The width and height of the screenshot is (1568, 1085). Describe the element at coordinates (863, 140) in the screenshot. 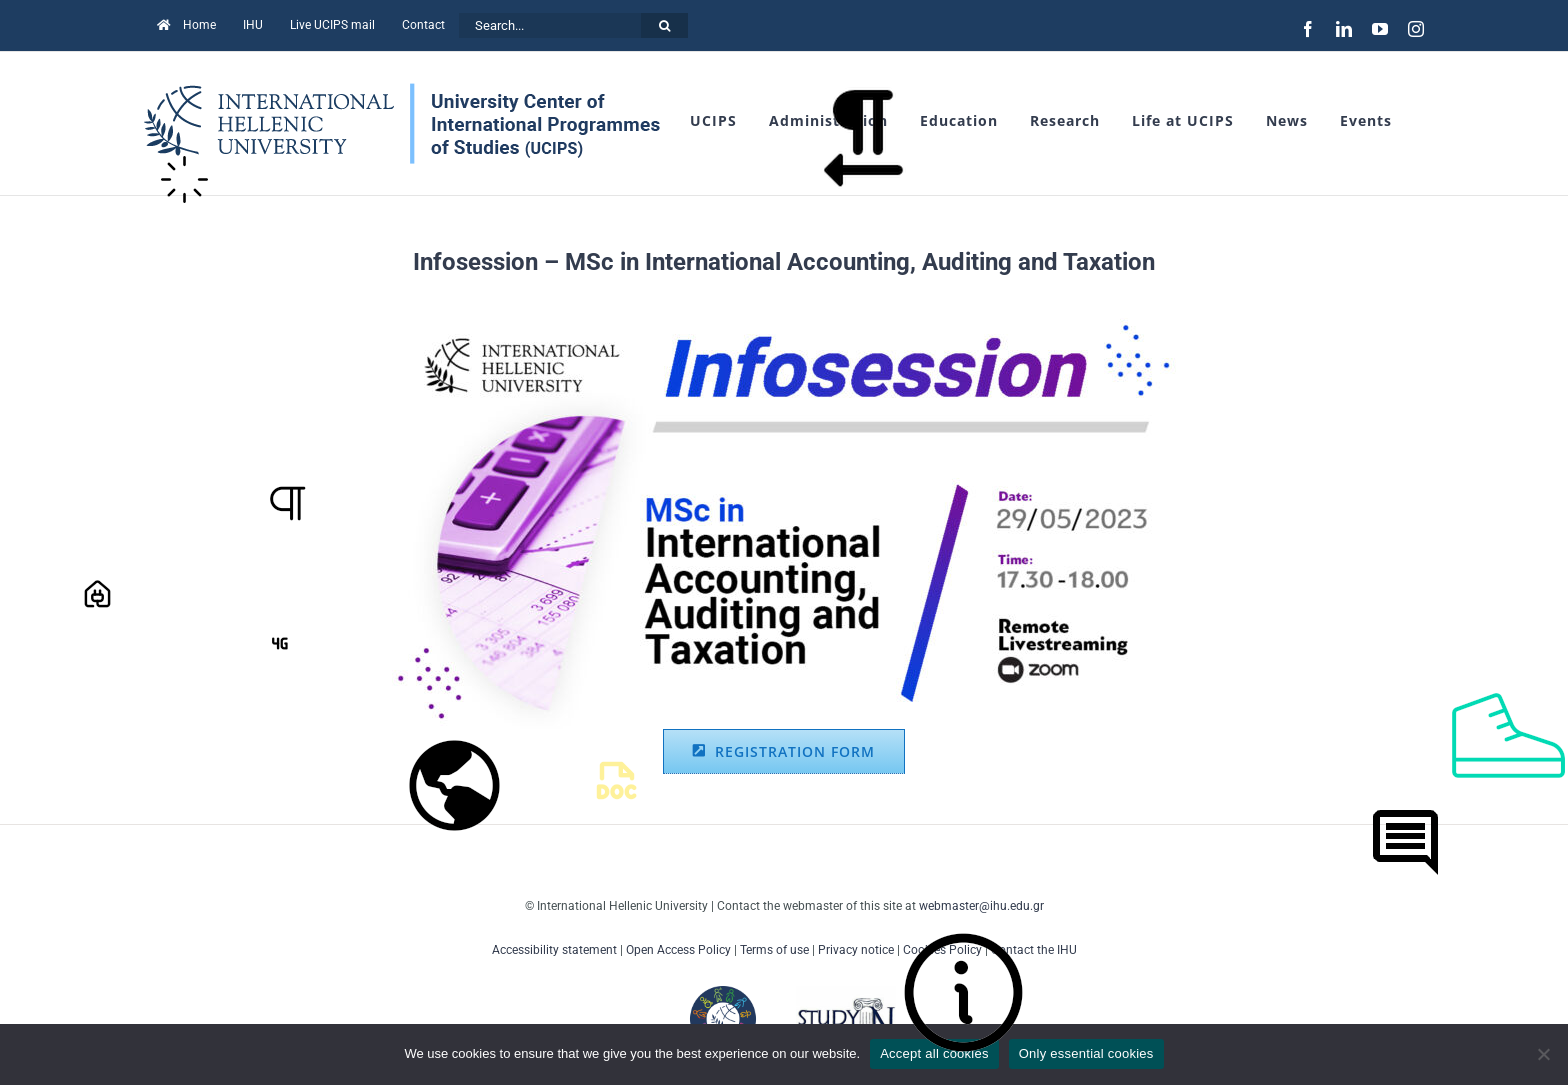

I see `switch text direction to right-to-left` at that location.